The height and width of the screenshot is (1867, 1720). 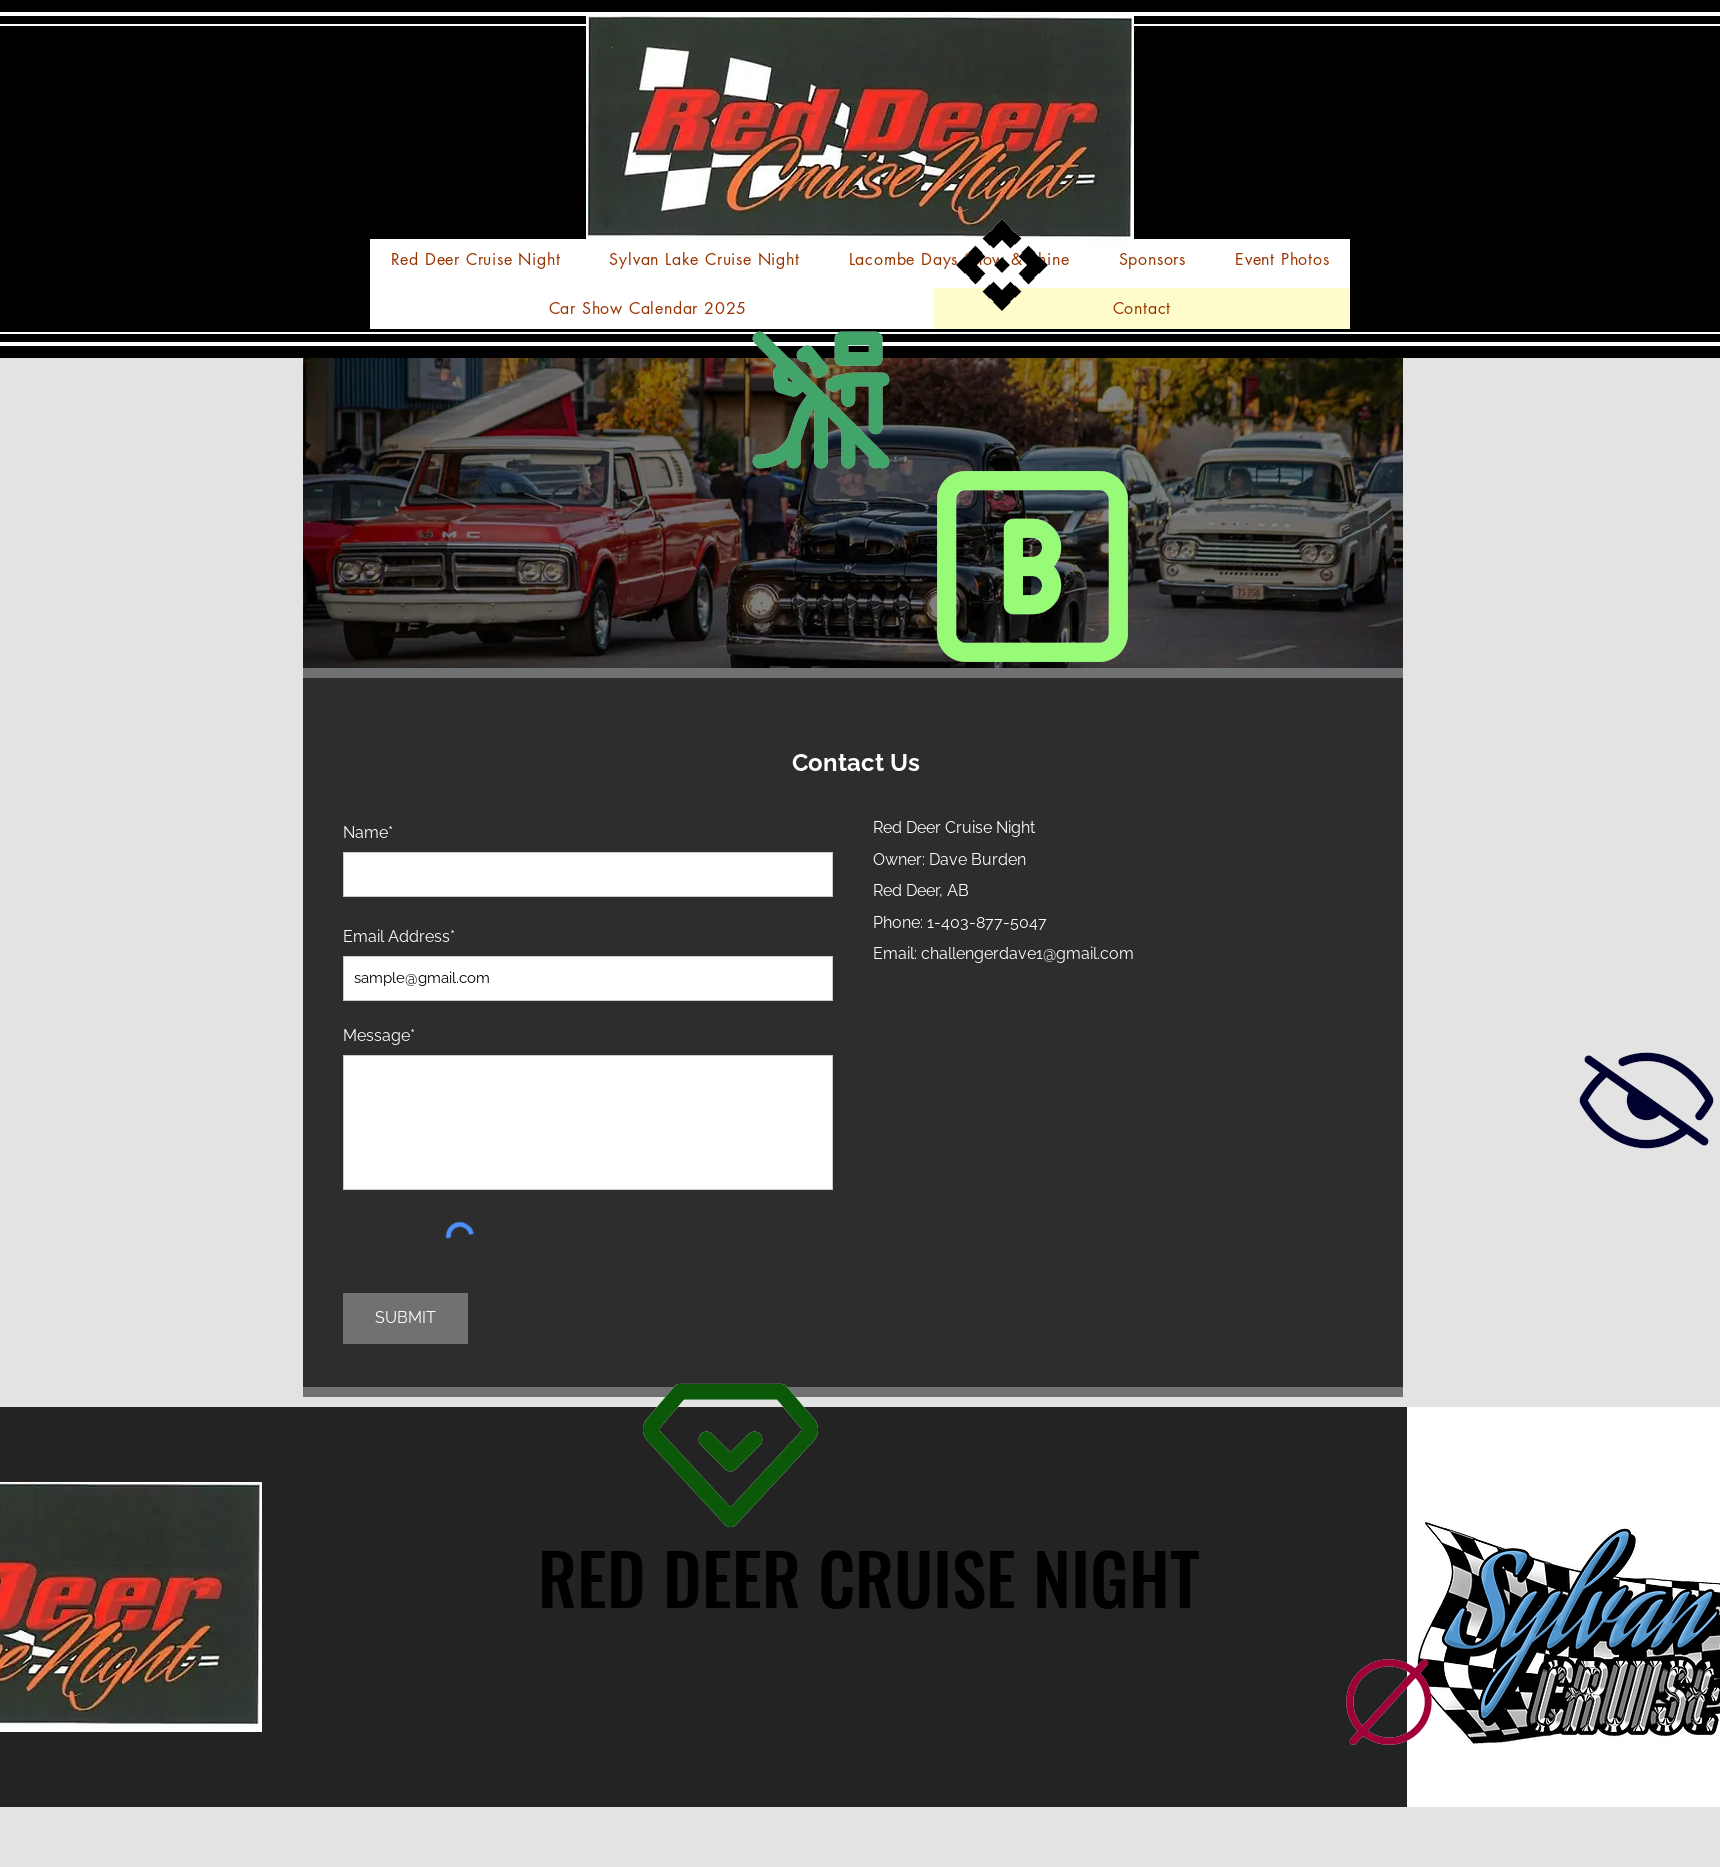 I want to click on rollercoaster ride unavailable or closed, so click(x=821, y=400).